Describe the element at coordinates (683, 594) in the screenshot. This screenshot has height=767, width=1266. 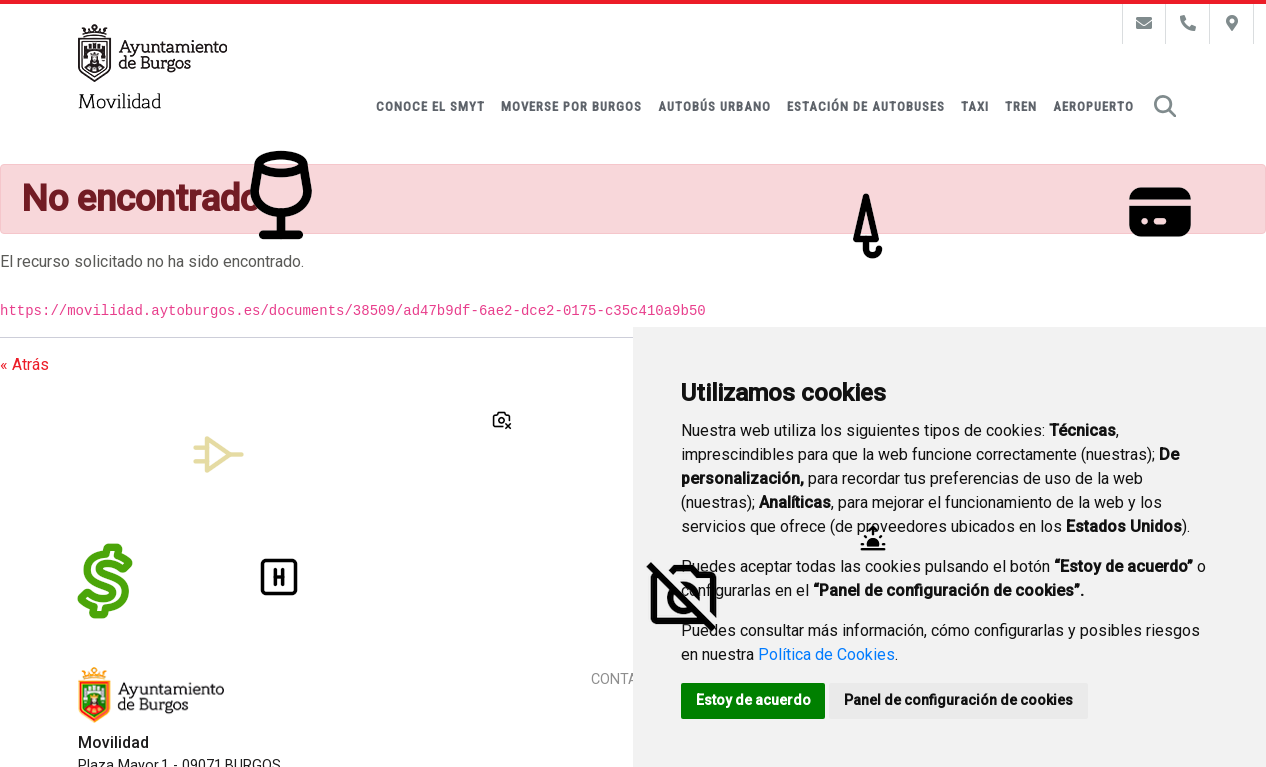
I see `photography not allowed in this area` at that location.